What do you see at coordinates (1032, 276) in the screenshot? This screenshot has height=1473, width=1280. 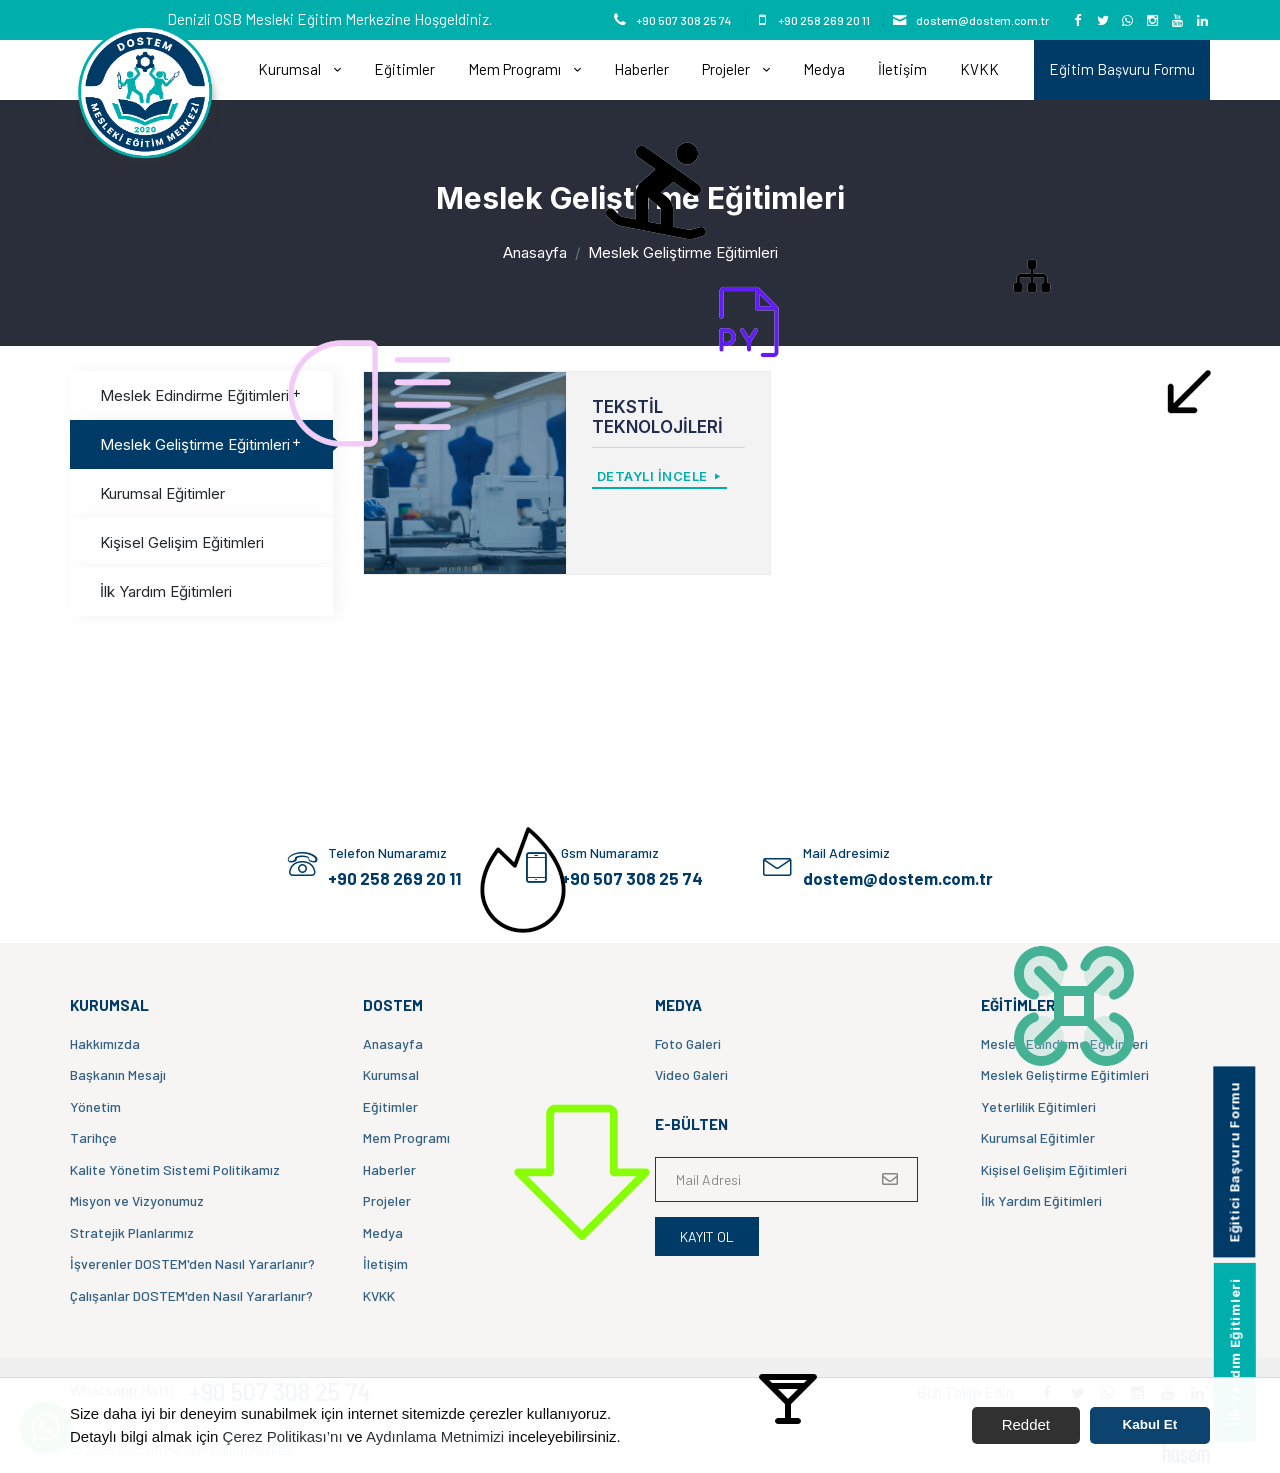 I see `view site structure or hierarchy` at bounding box center [1032, 276].